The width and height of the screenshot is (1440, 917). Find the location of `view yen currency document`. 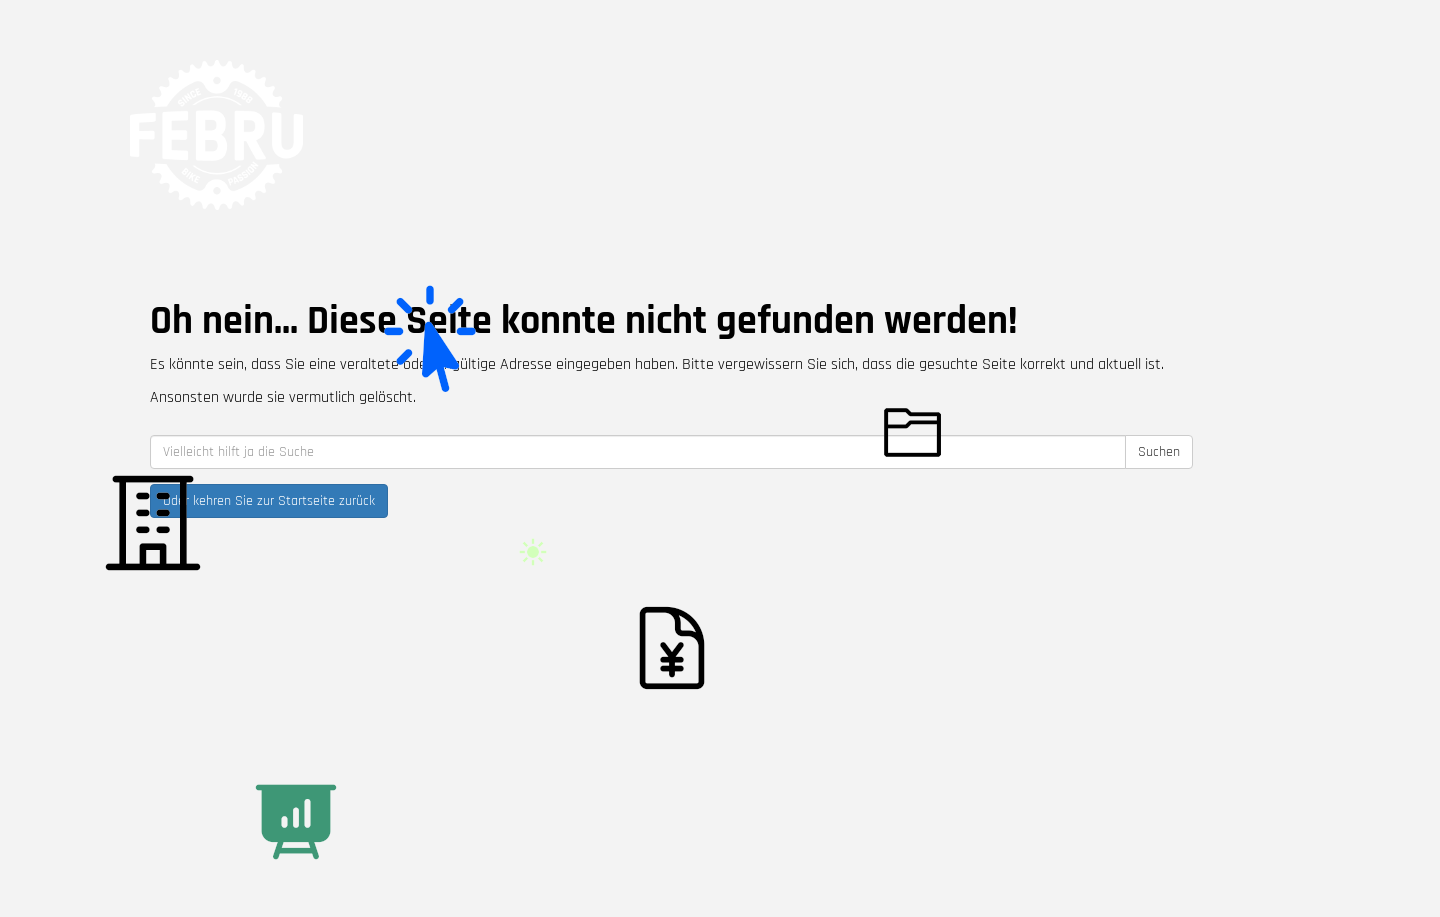

view yen currency document is located at coordinates (672, 648).